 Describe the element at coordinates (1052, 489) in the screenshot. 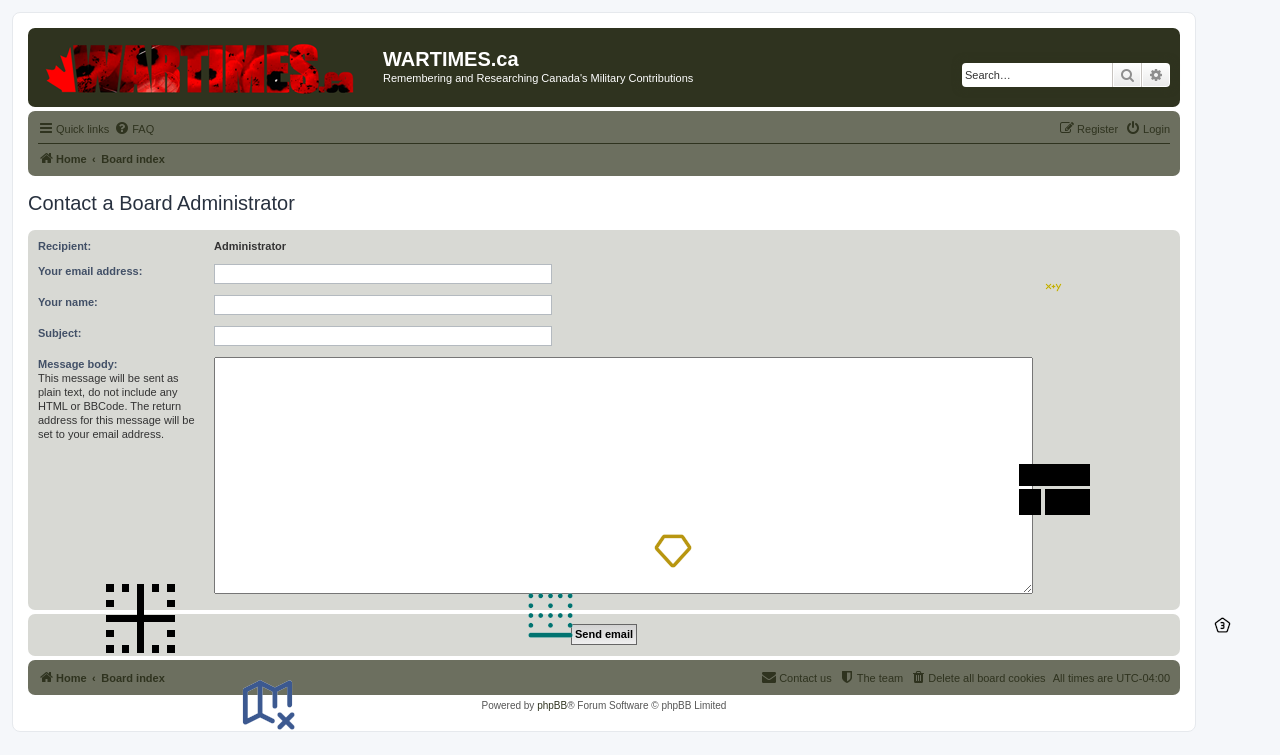

I see `switch to compact view mode` at that location.